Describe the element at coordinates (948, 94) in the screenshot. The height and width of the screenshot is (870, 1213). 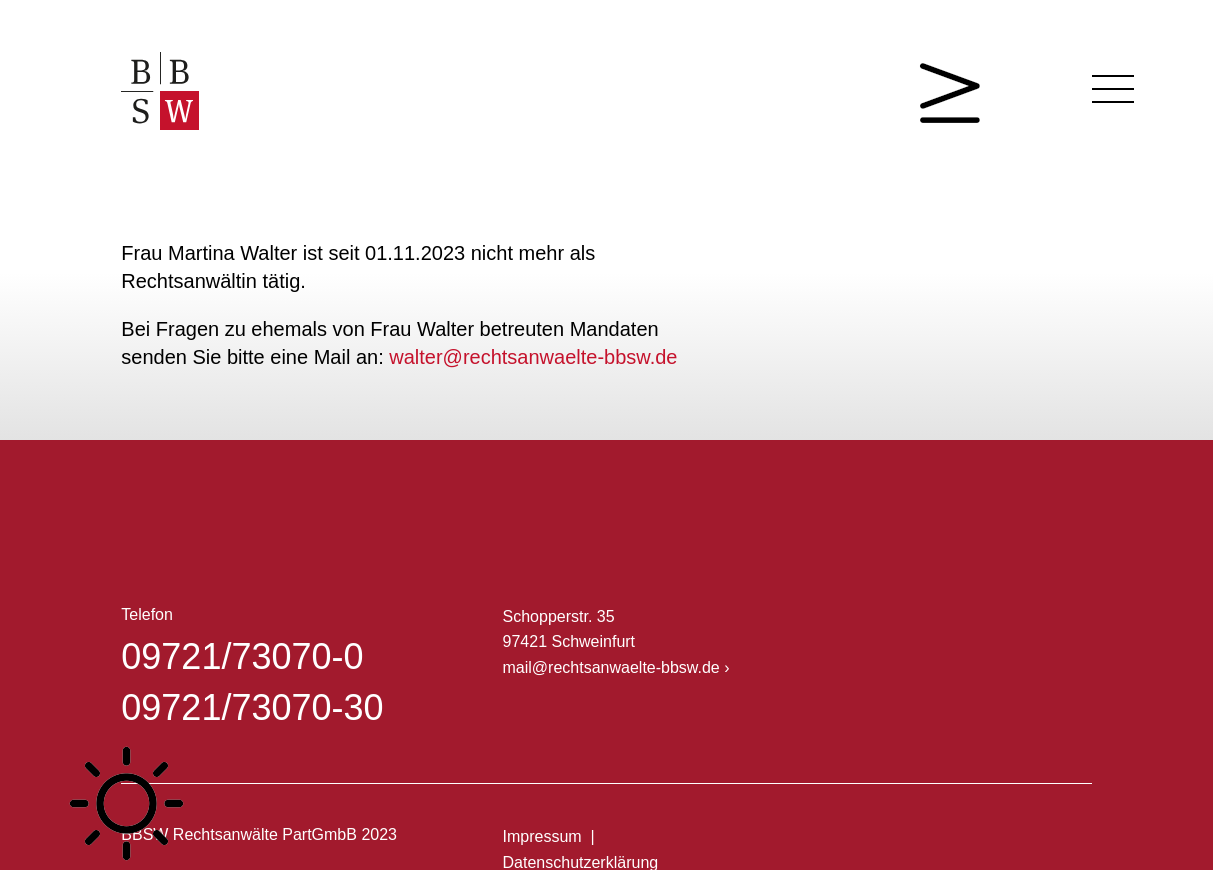
I see `greater than or equal to comparison operator` at that location.